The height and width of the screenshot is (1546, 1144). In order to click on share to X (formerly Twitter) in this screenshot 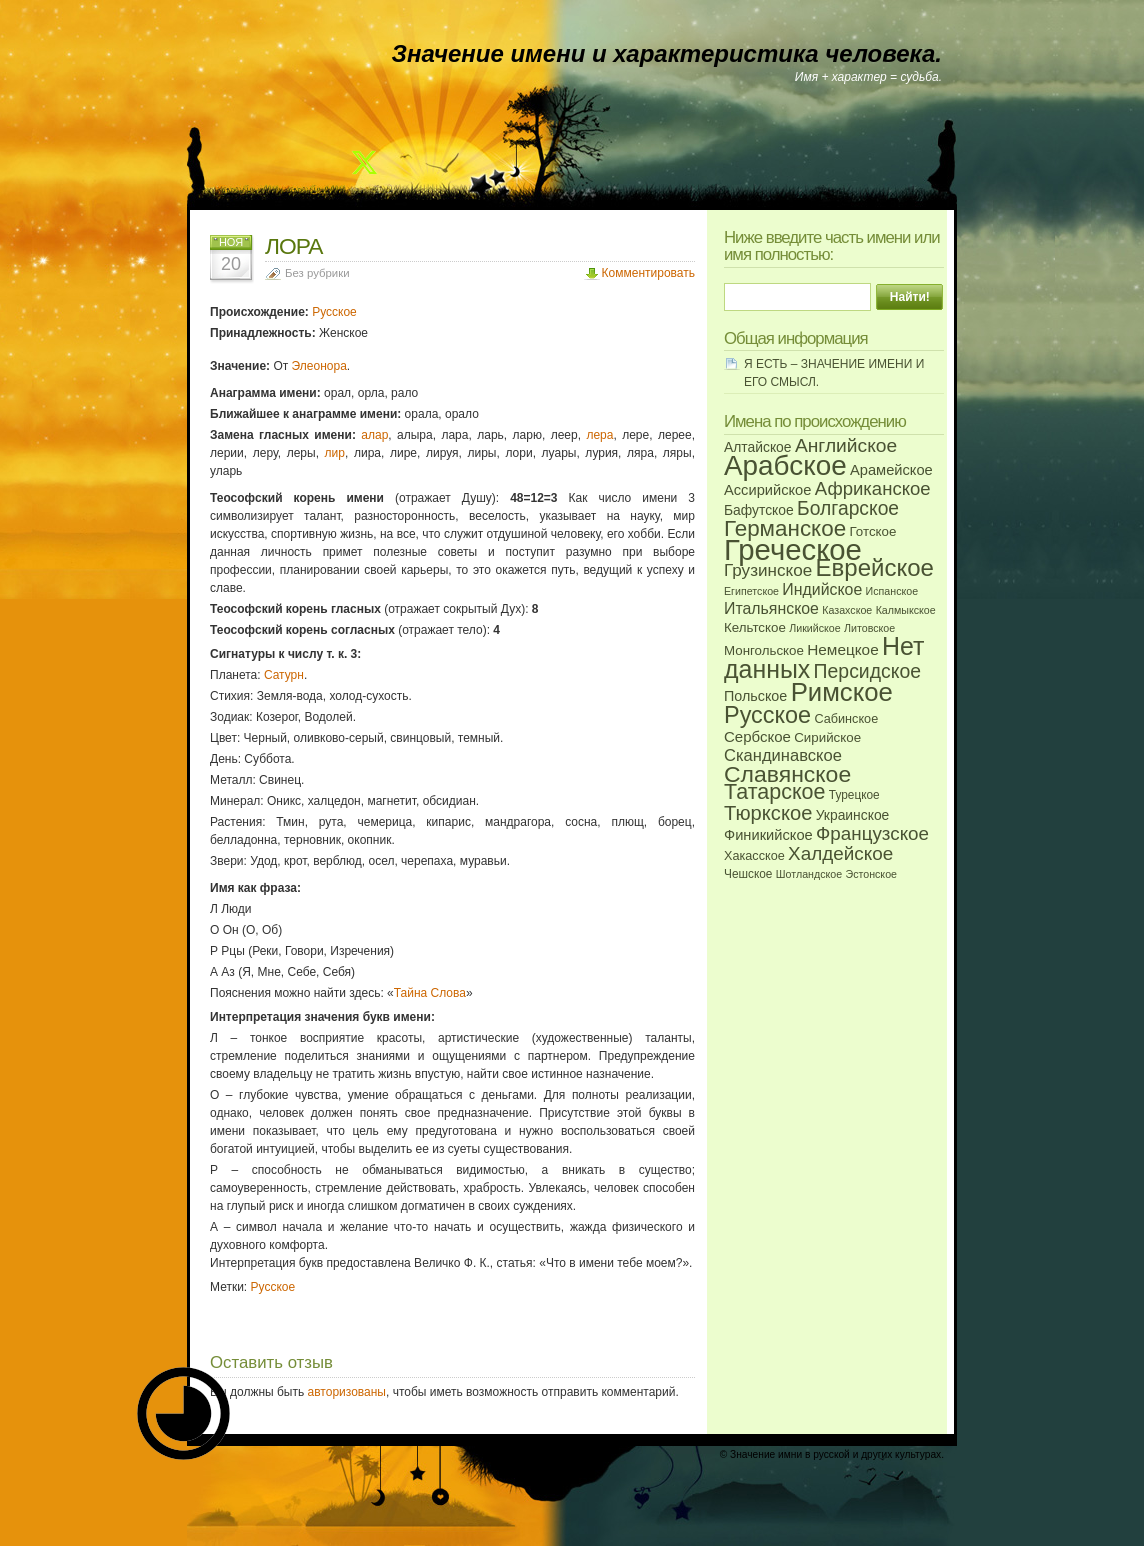, I will do `click(364, 162)`.